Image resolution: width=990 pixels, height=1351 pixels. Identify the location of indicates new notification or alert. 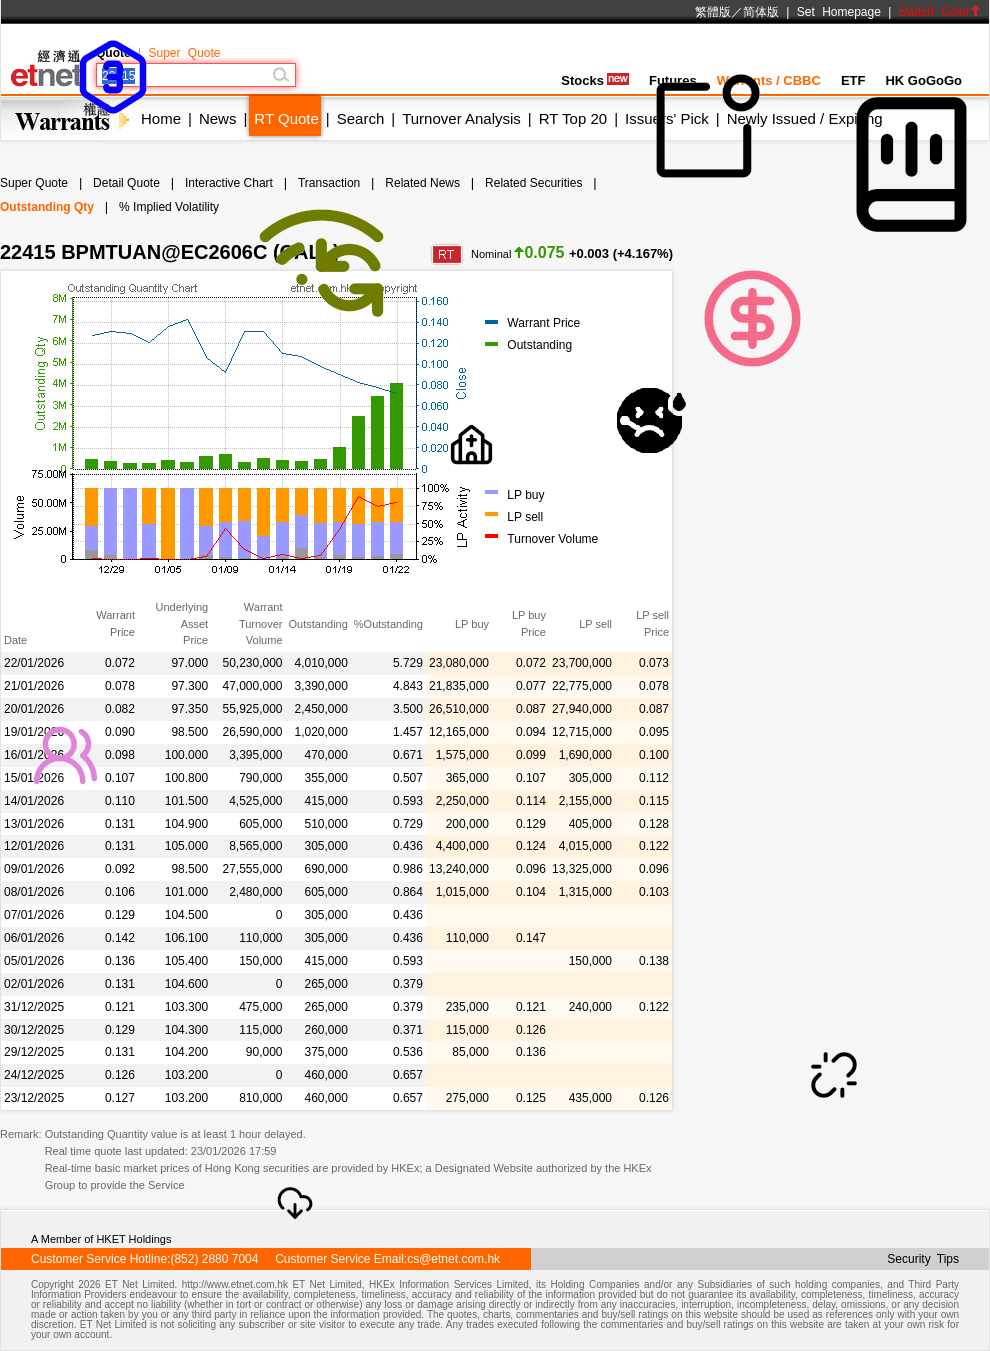
(706, 128).